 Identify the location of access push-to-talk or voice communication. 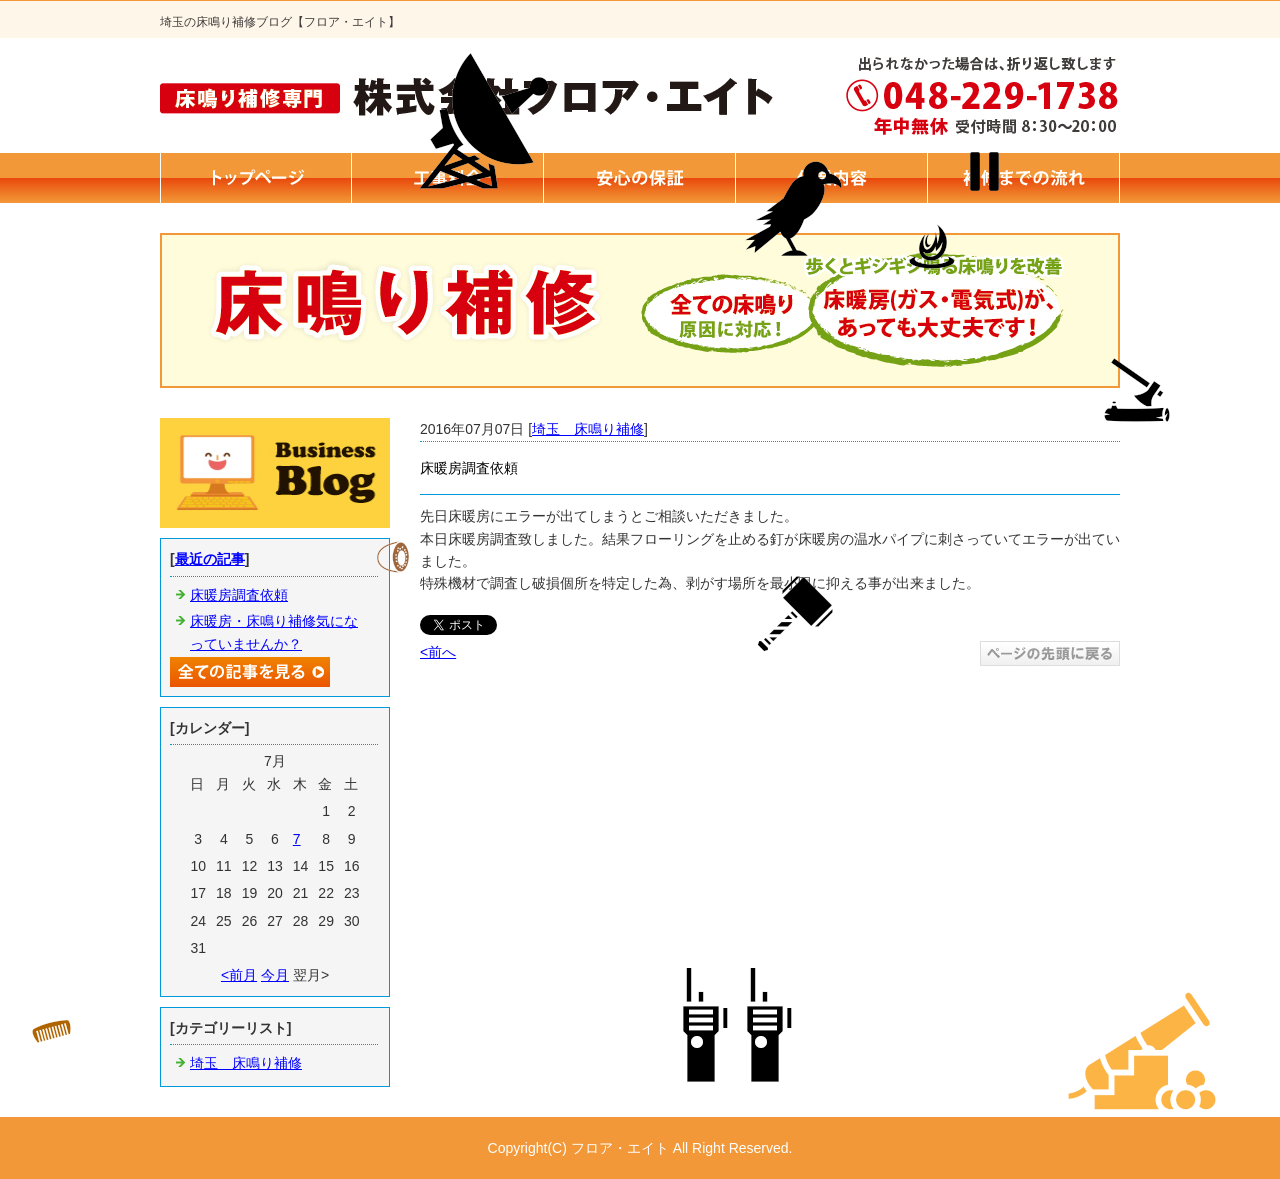
(733, 1024).